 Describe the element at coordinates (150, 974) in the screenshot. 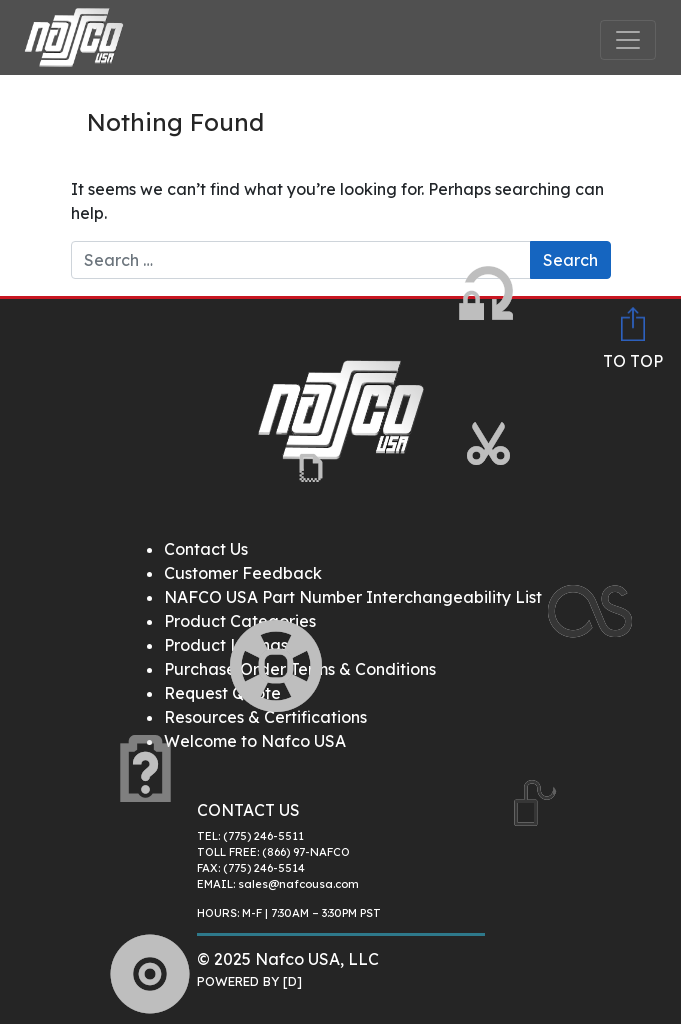

I see `indicates optical disc drive or CD/DVD media` at that location.